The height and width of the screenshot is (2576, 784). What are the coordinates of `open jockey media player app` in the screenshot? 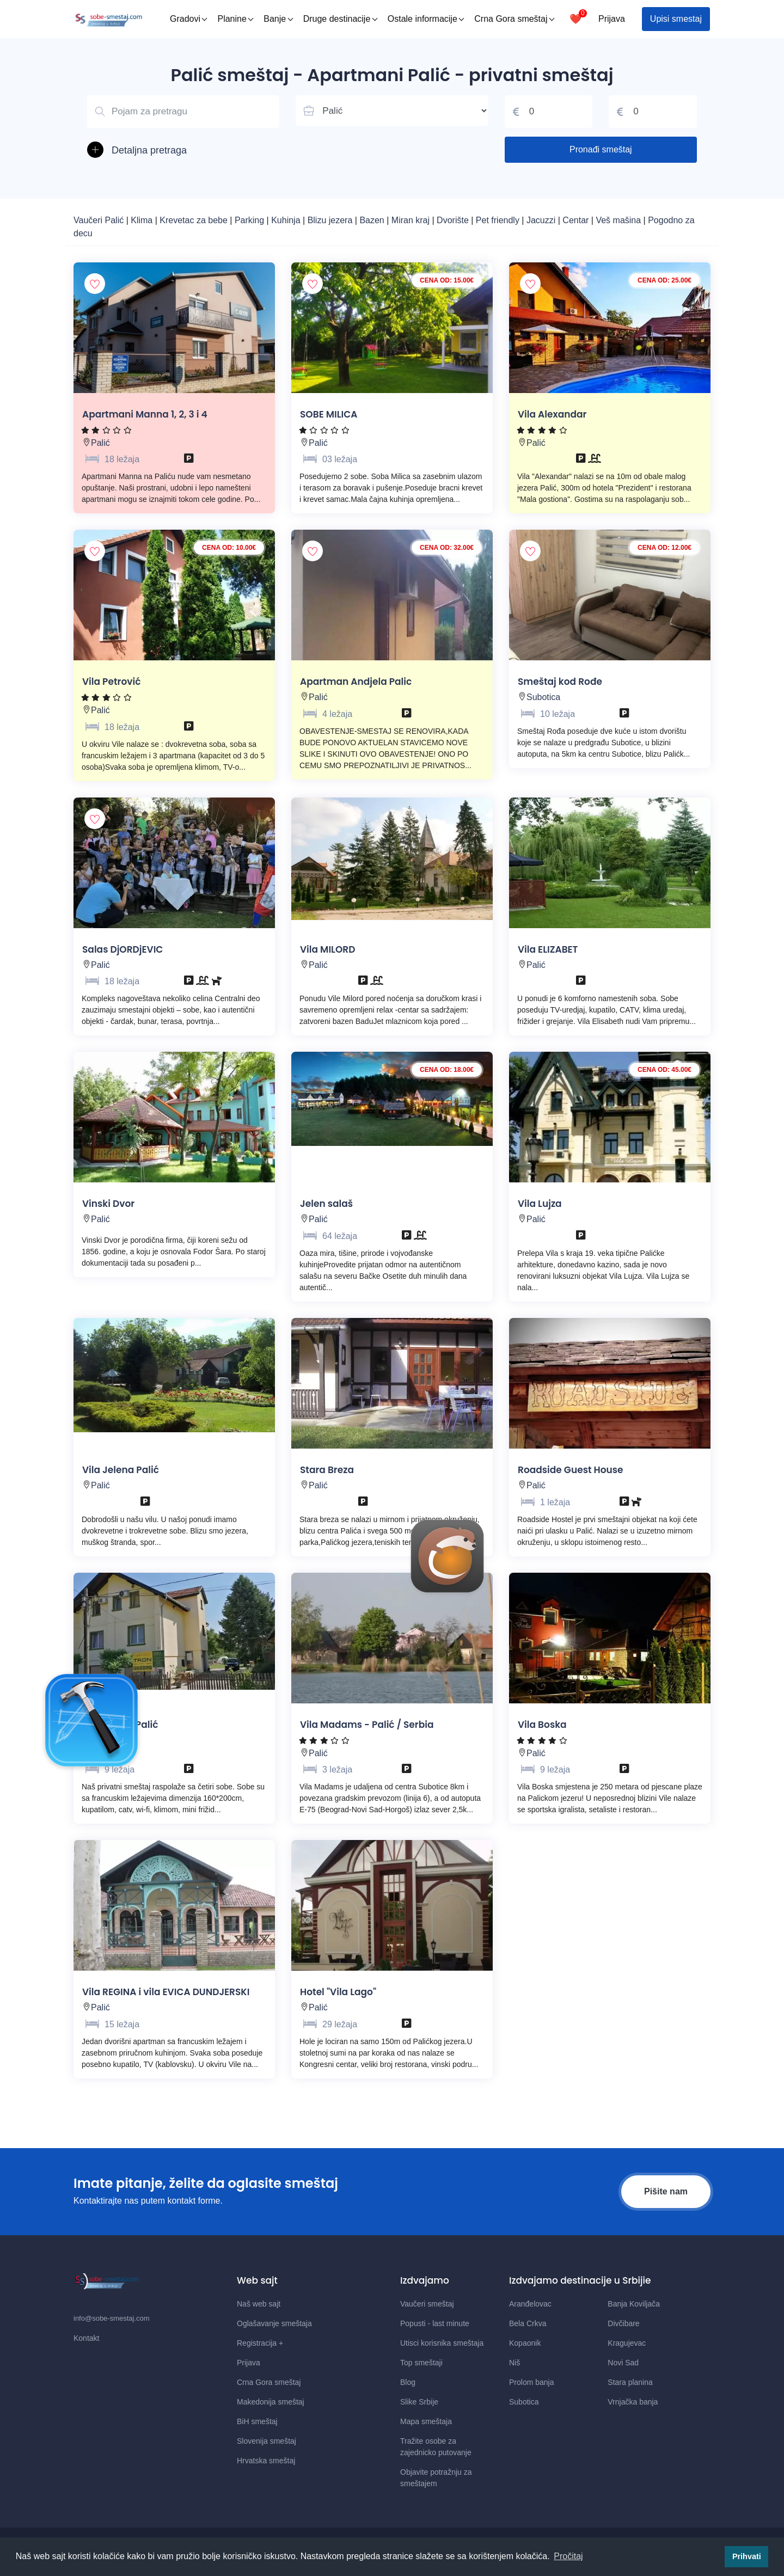 It's located at (91, 1720).